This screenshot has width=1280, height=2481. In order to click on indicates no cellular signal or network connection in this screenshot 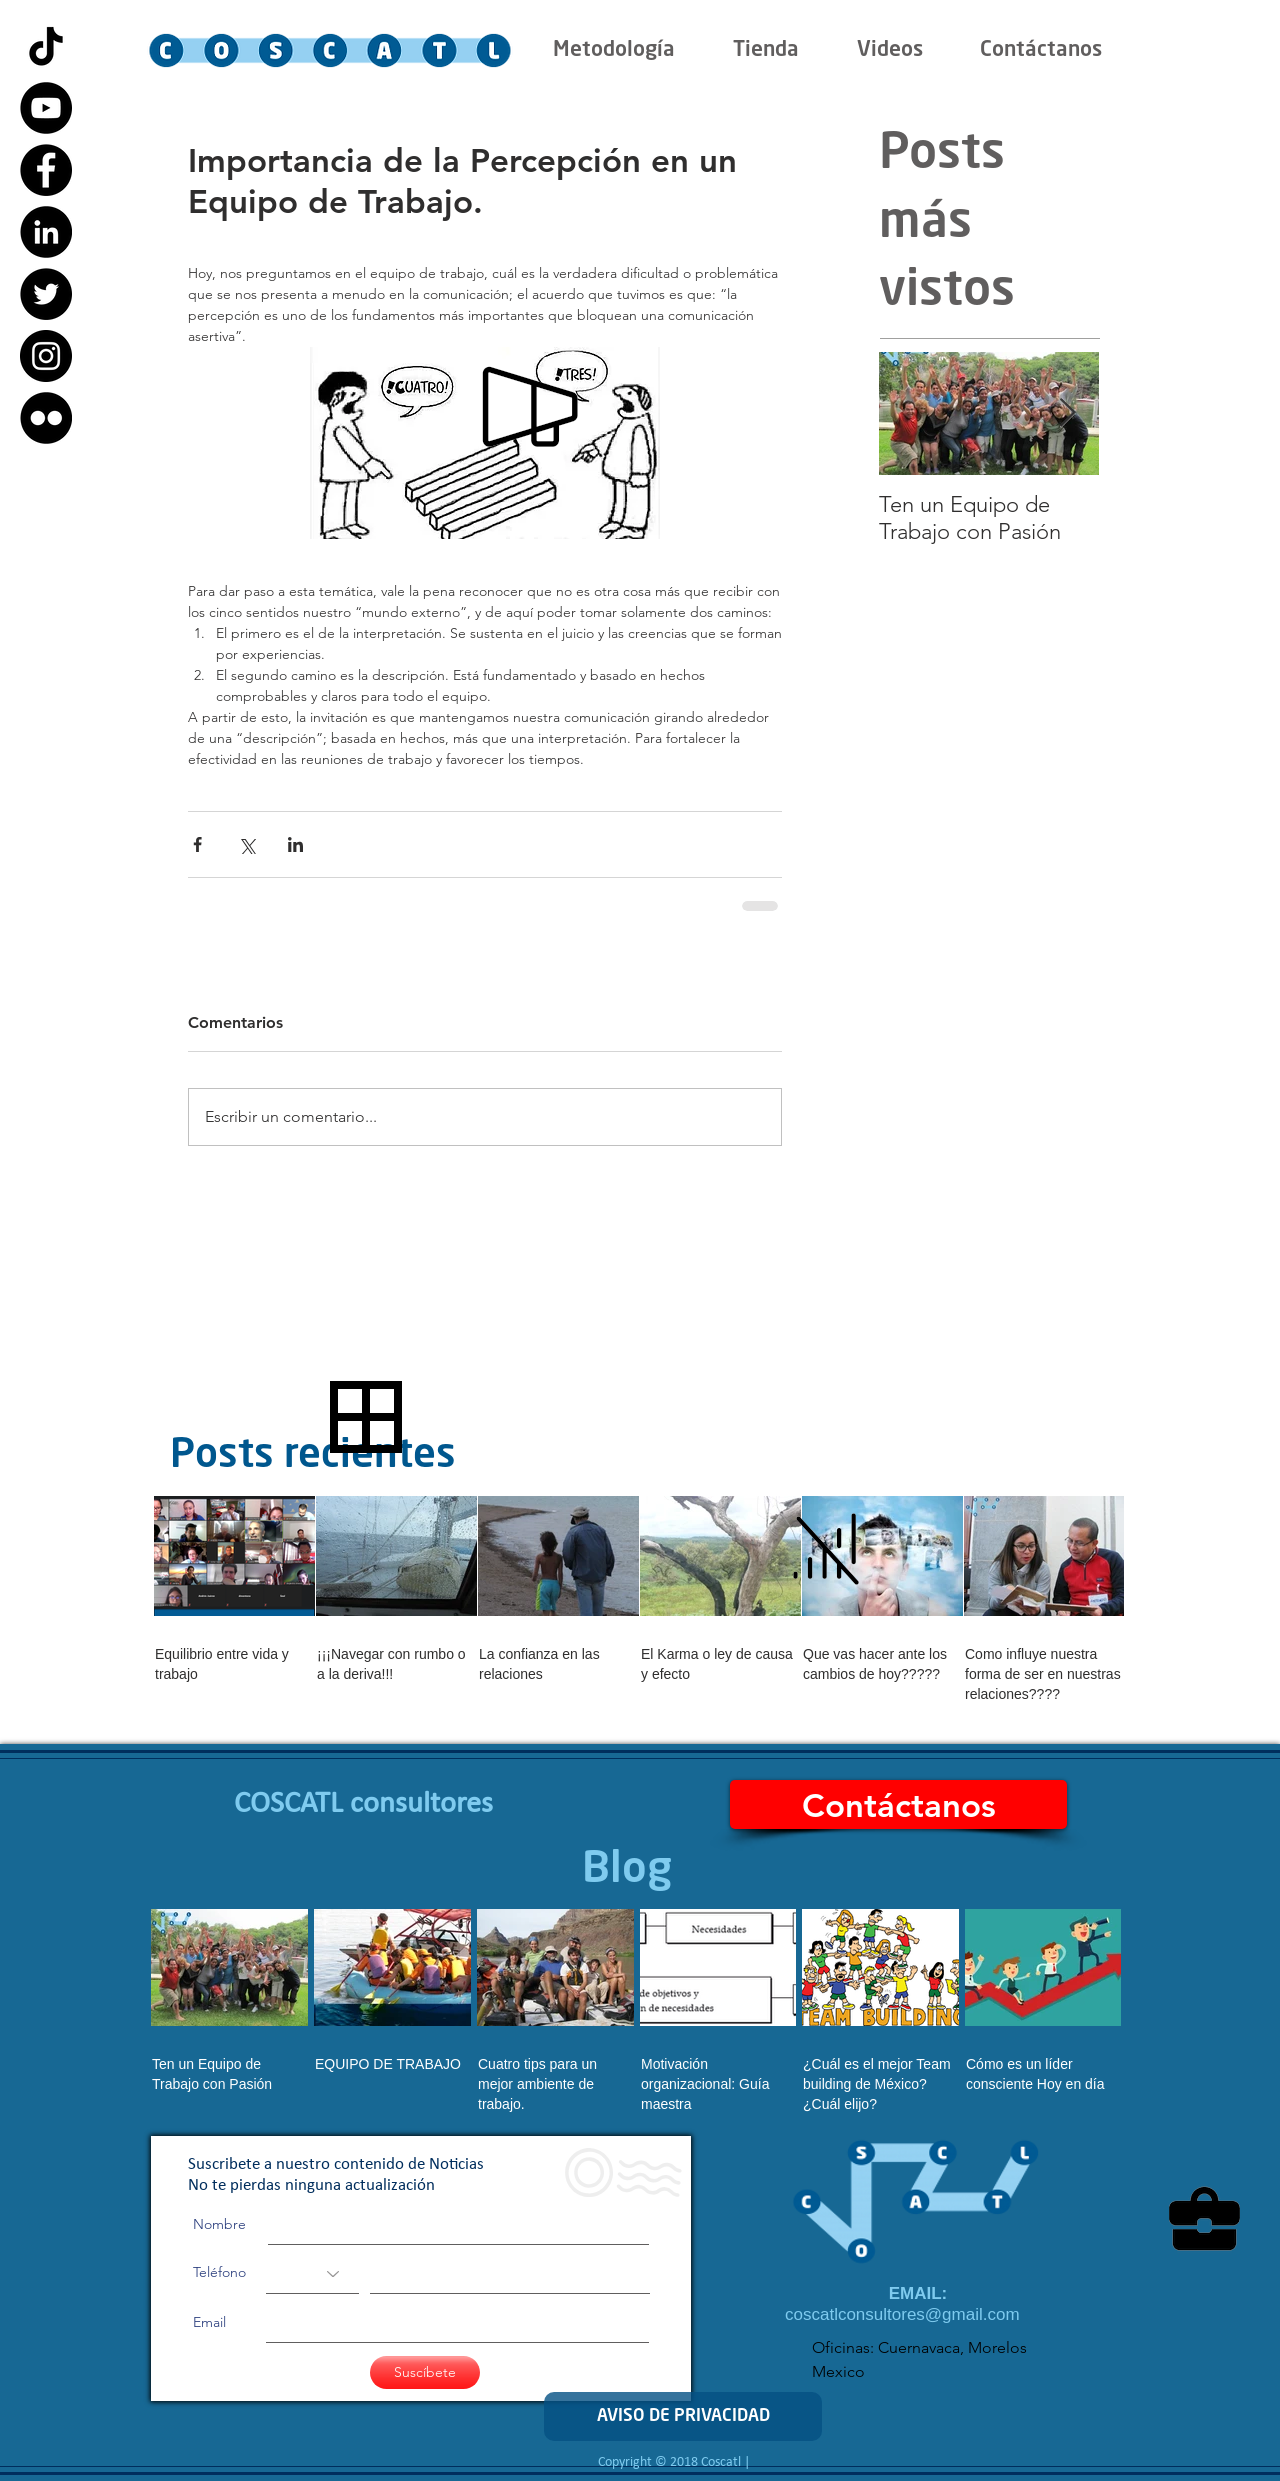, I will do `click(827, 1550)`.